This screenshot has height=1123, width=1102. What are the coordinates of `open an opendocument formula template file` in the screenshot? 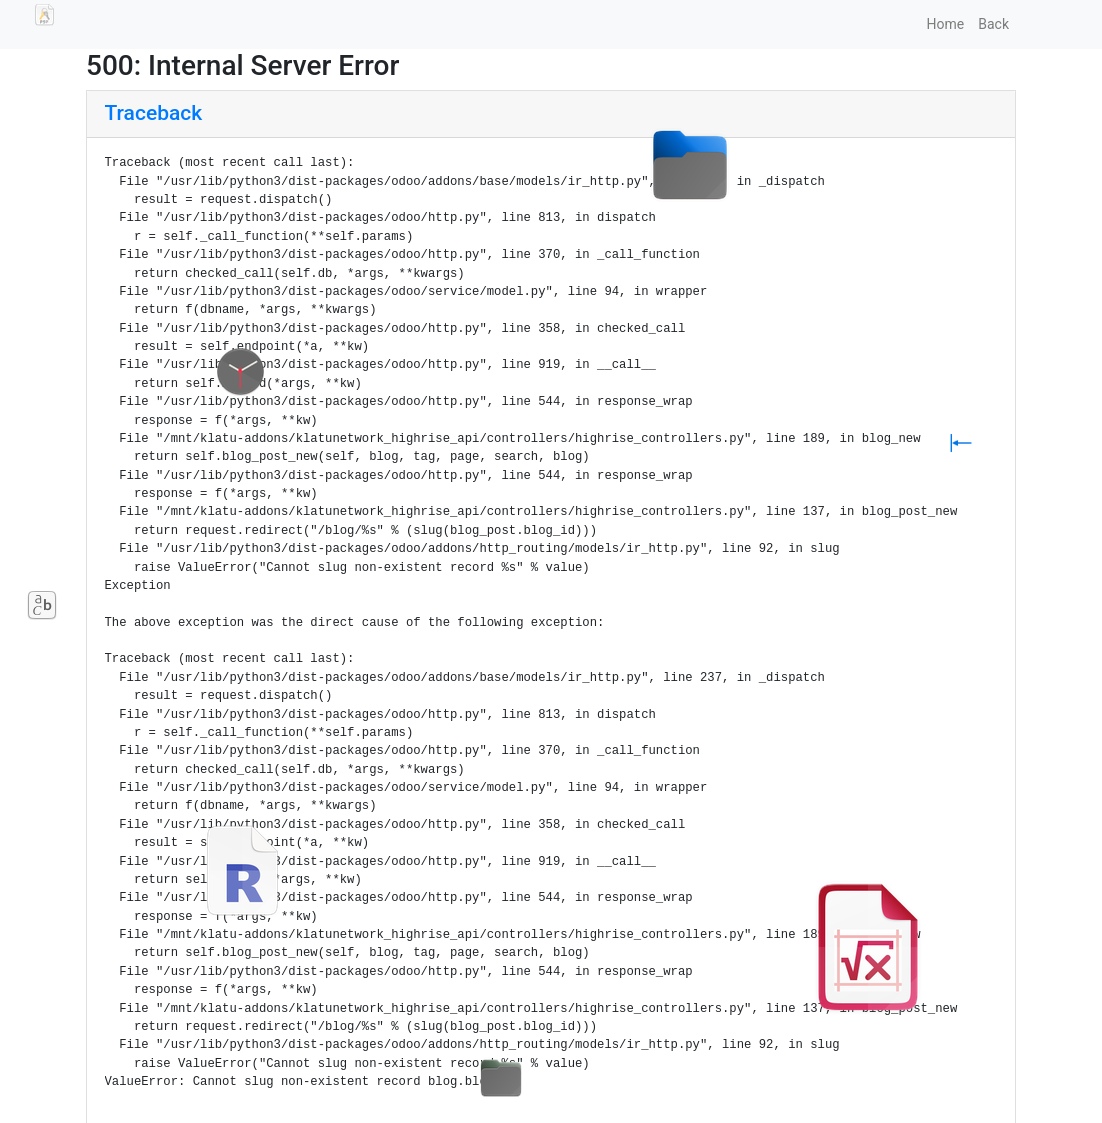 It's located at (868, 947).